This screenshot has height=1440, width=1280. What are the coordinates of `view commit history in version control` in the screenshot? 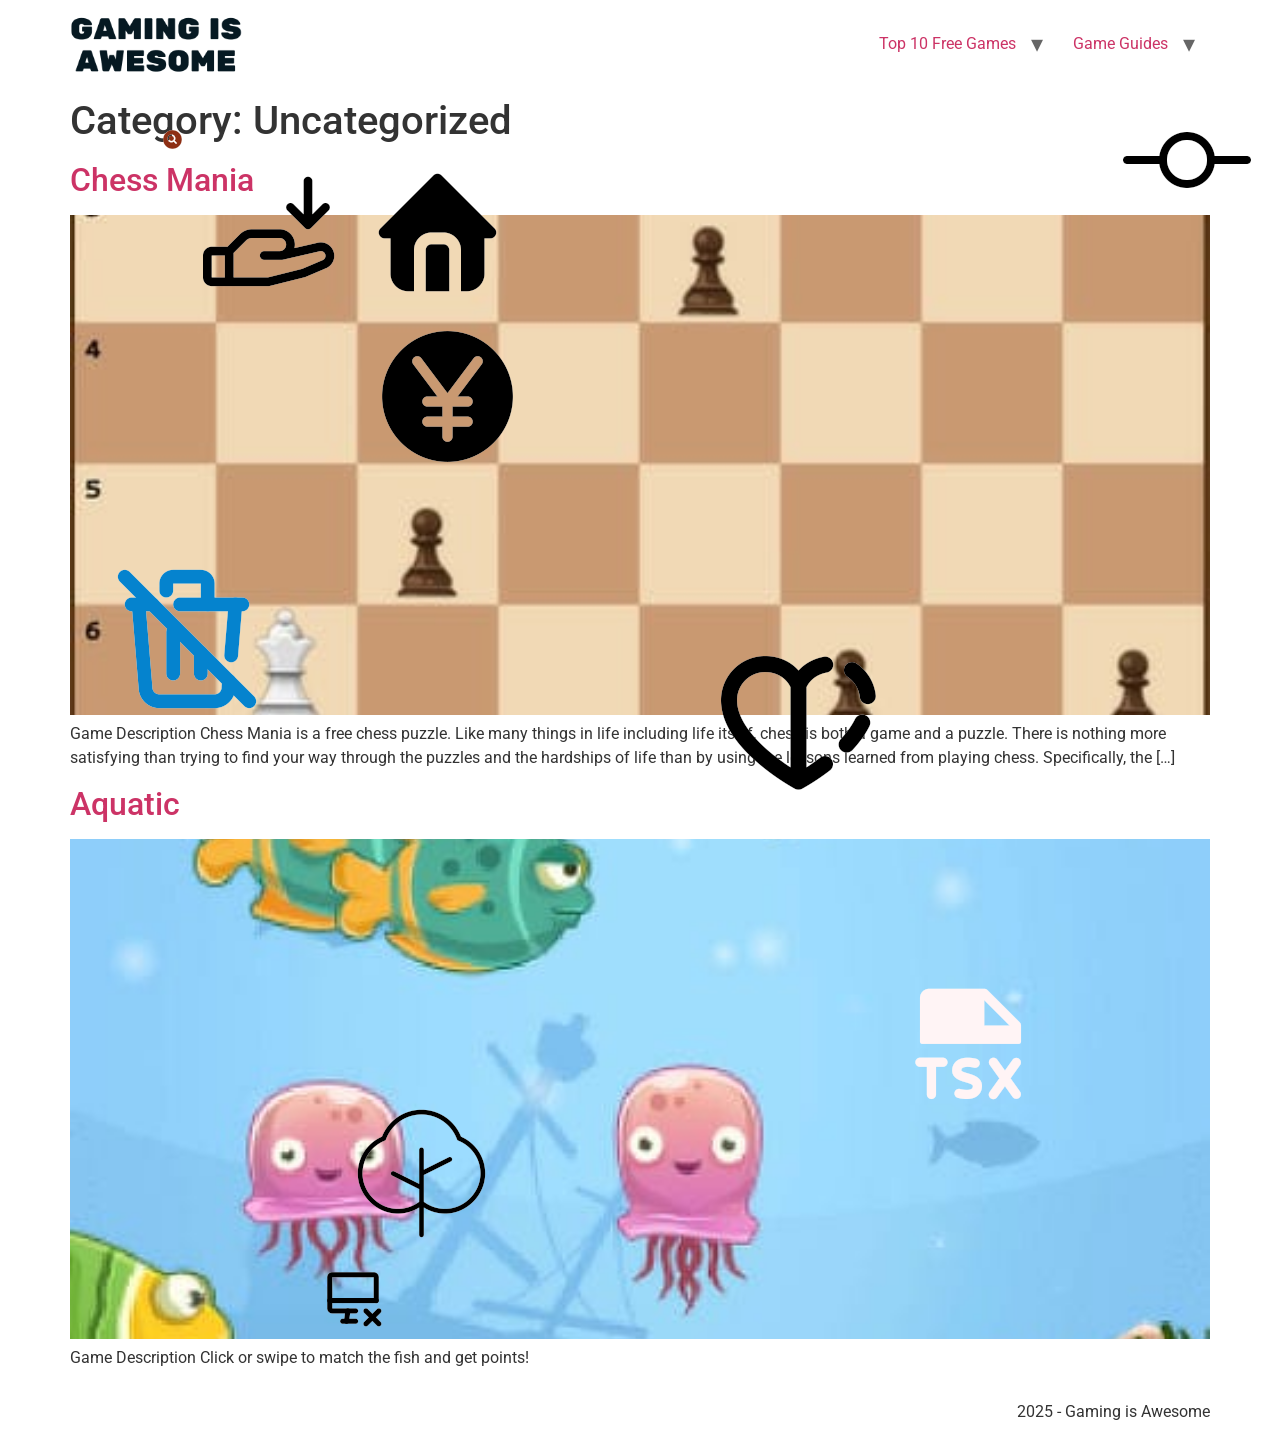 It's located at (1187, 160).